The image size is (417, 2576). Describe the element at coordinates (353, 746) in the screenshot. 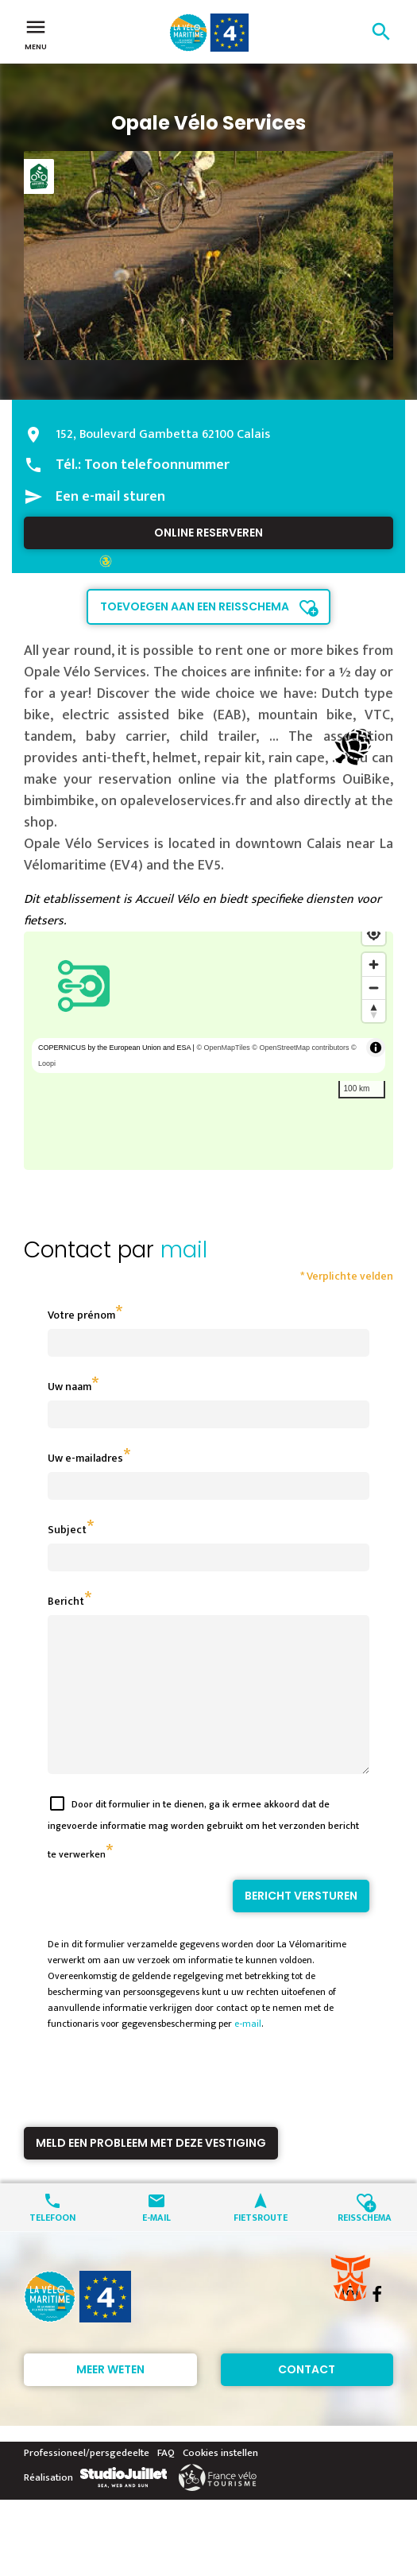

I see `select artichoke as an ingredient` at that location.